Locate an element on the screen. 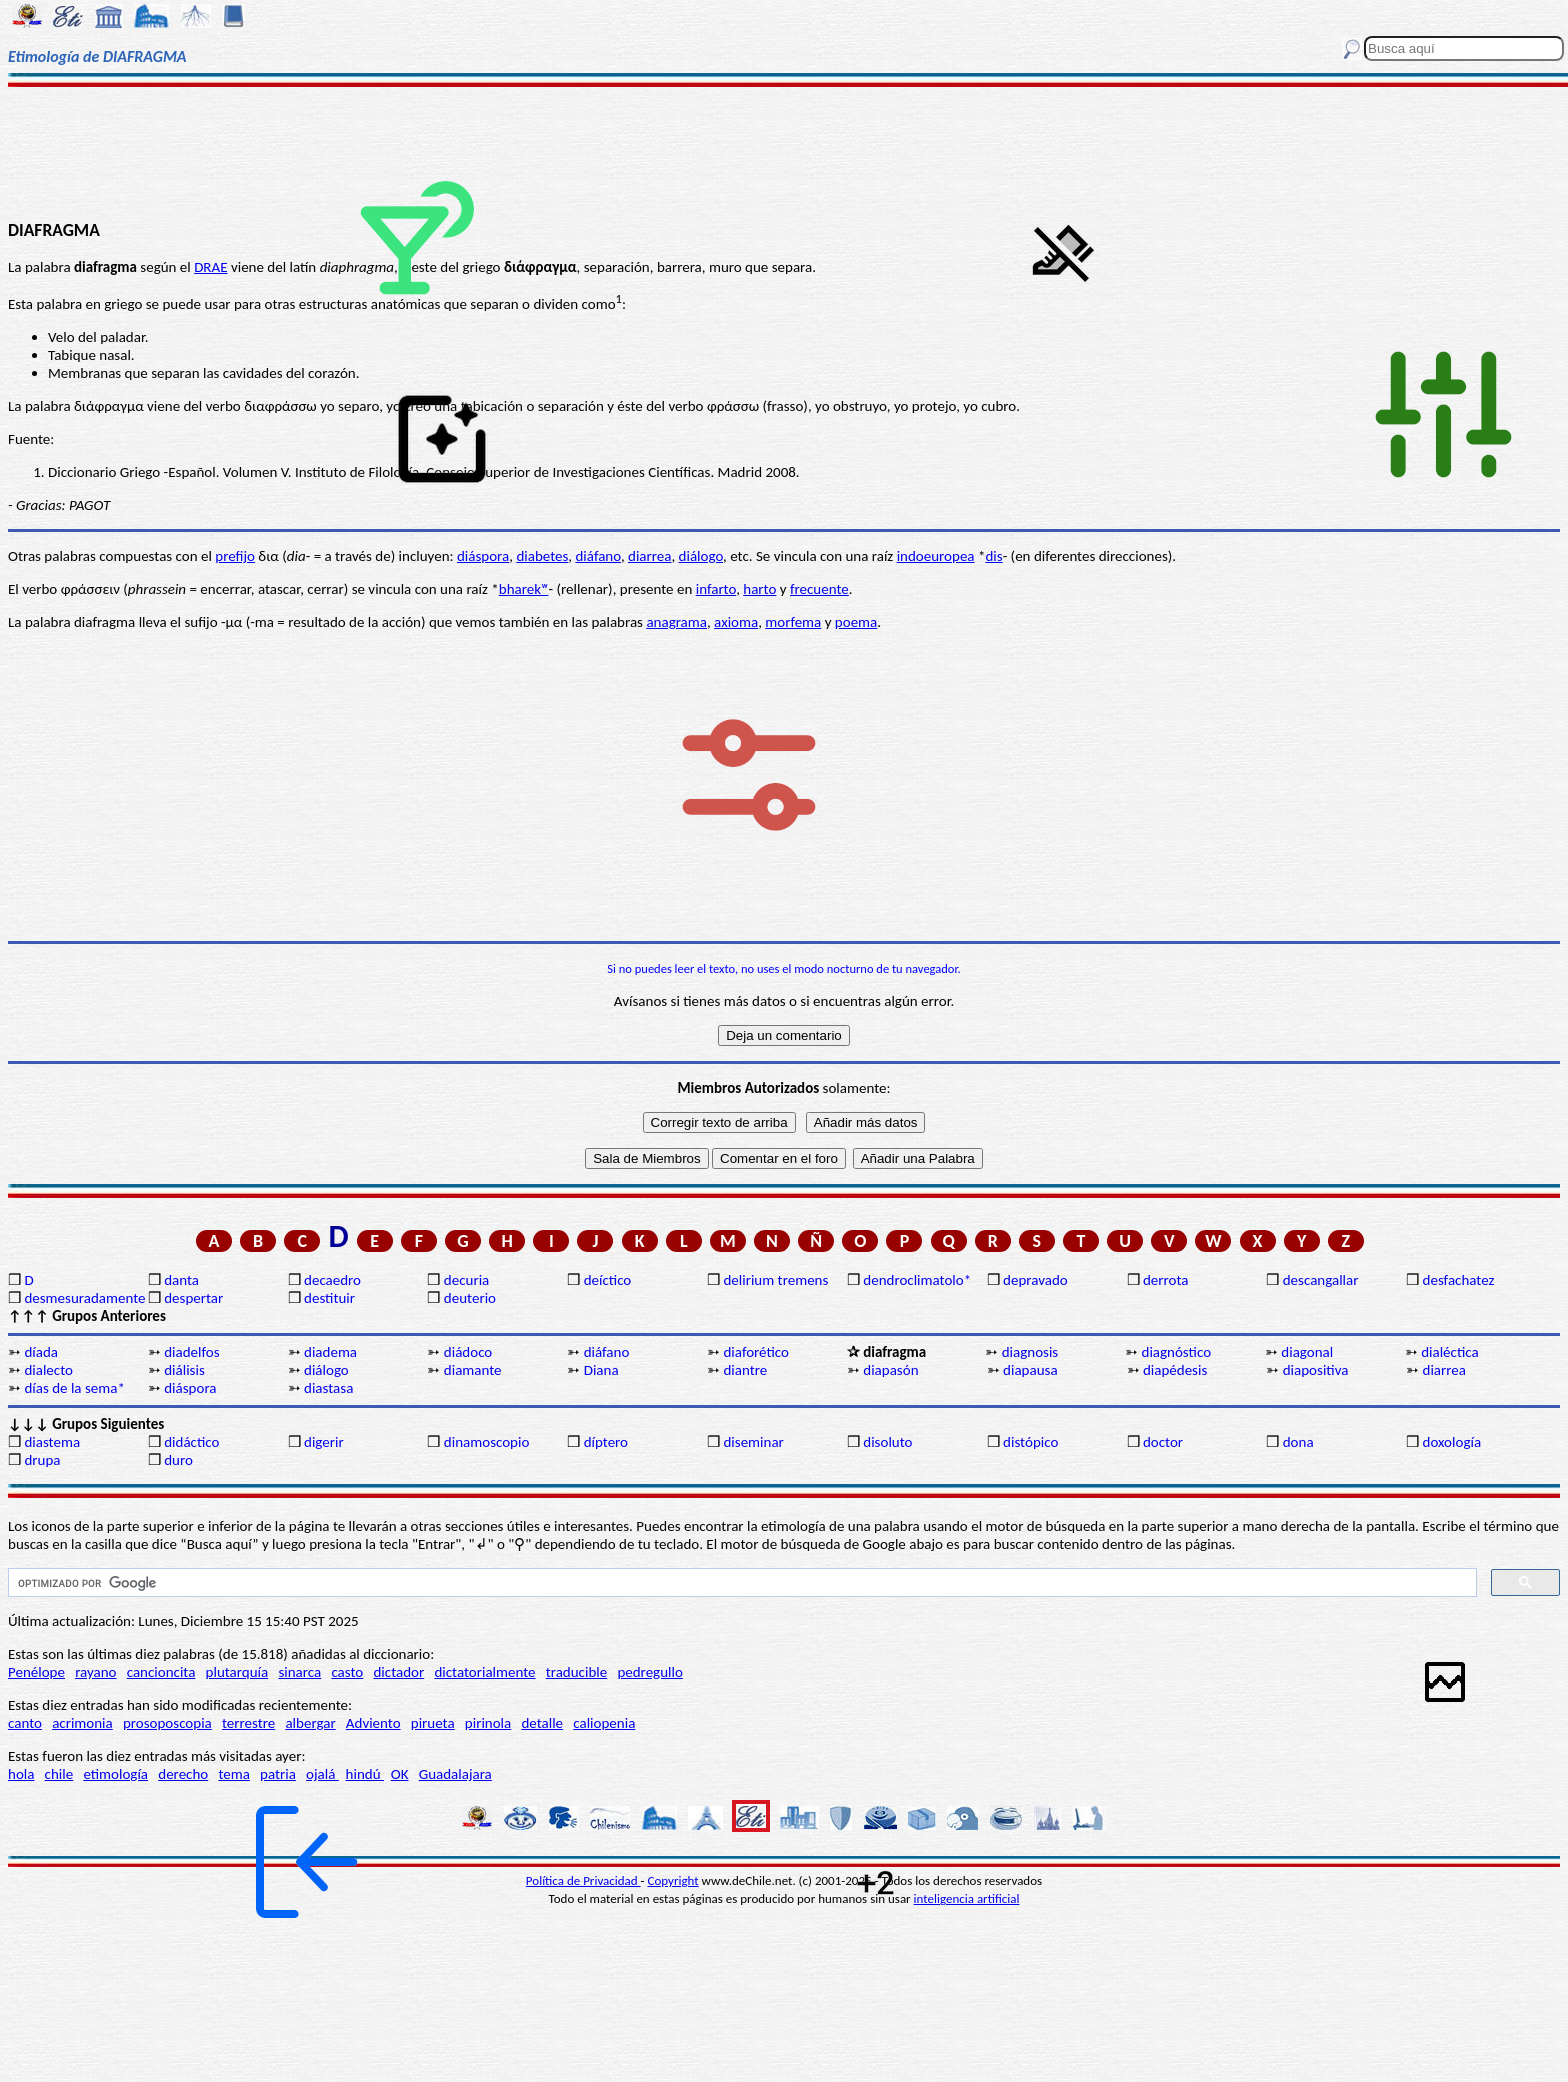 This screenshot has height=2082, width=1568. indicates an image failed to load is located at coordinates (1445, 1682).